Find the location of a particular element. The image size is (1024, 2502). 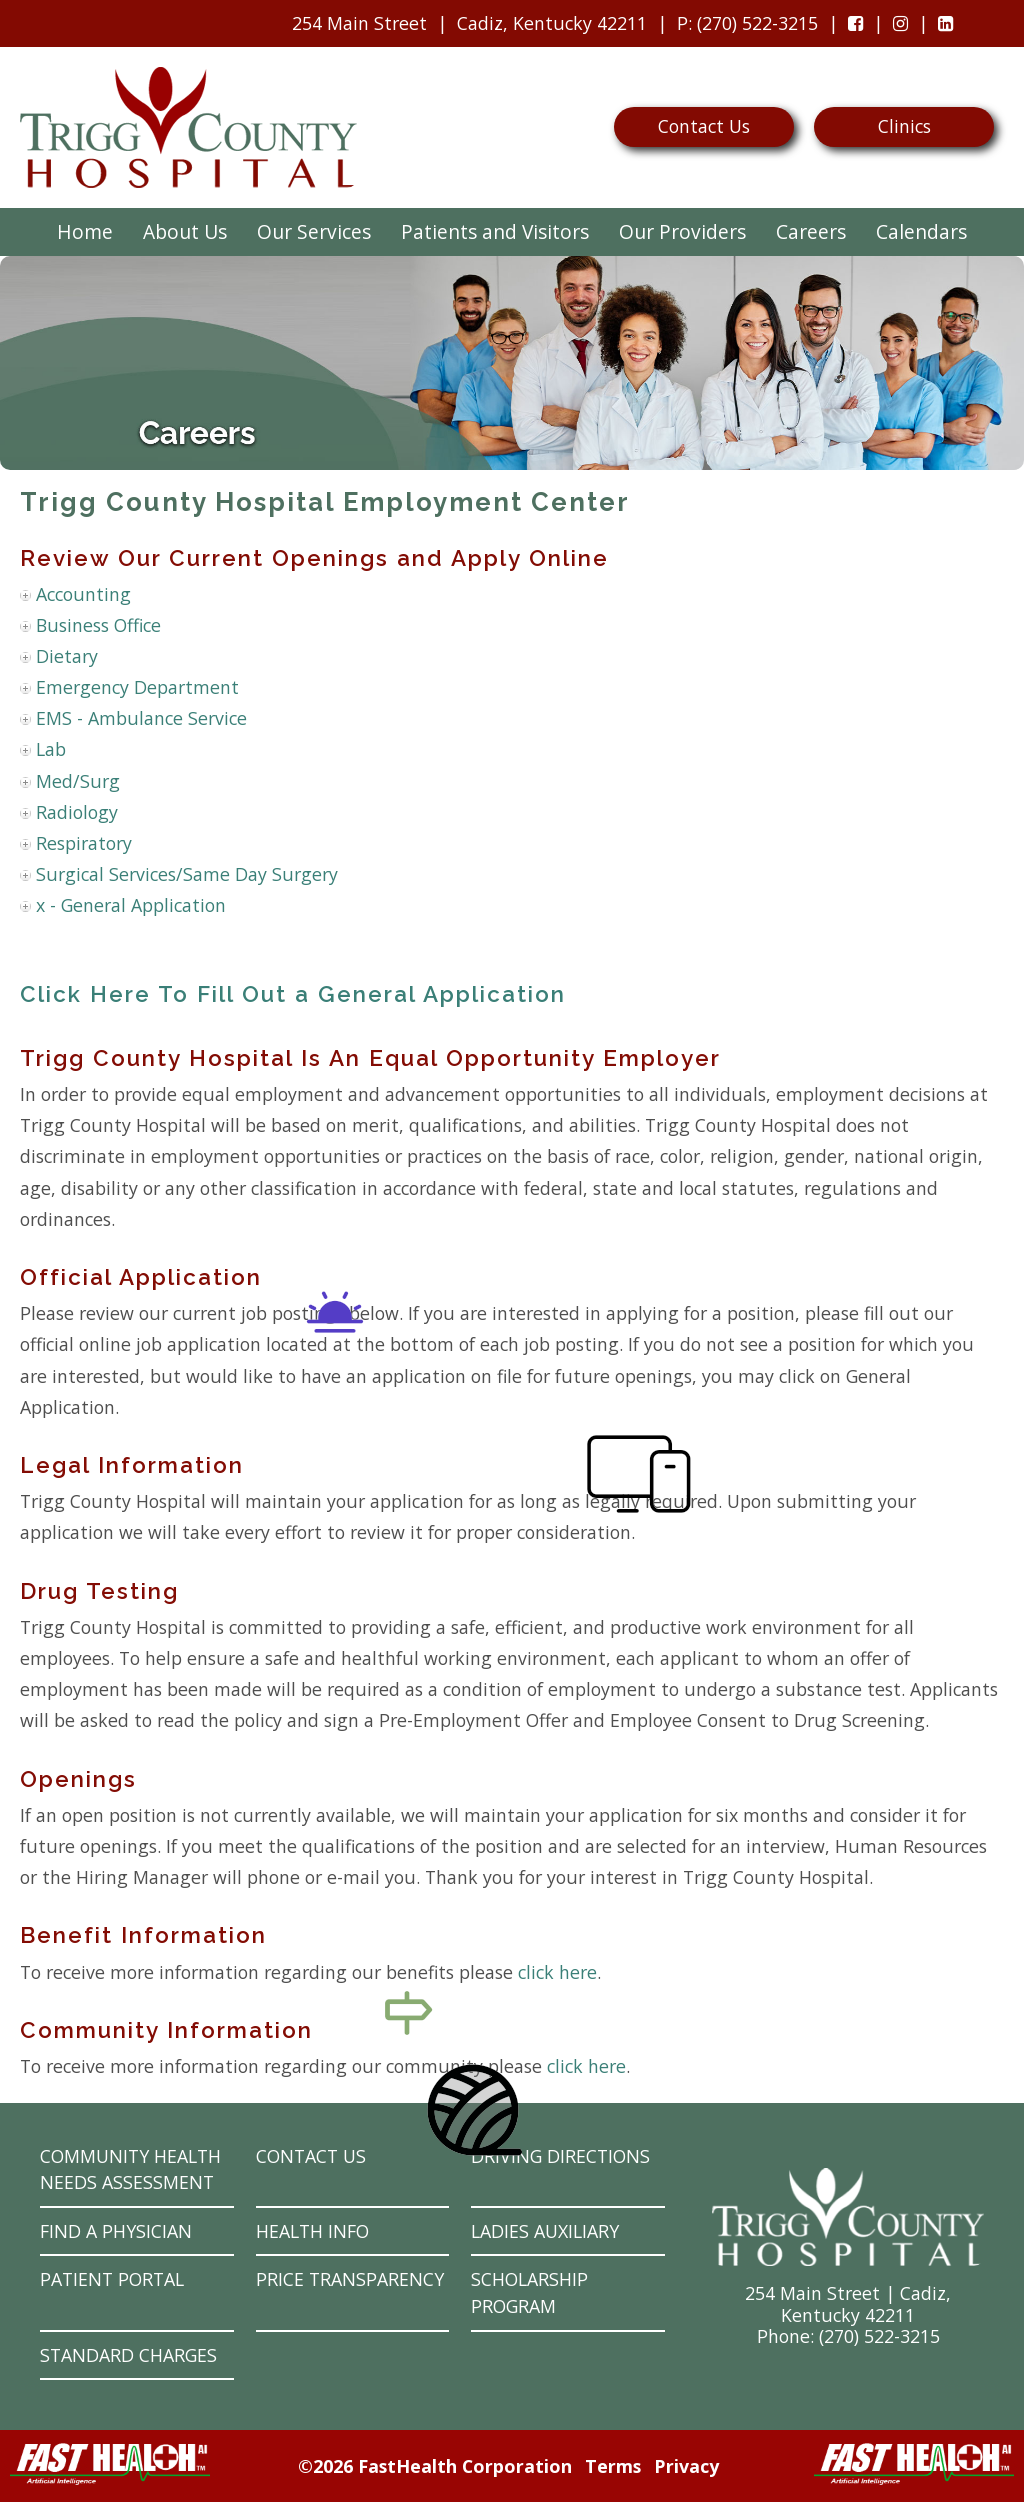

manage connected devices is located at coordinates (637, 1474).